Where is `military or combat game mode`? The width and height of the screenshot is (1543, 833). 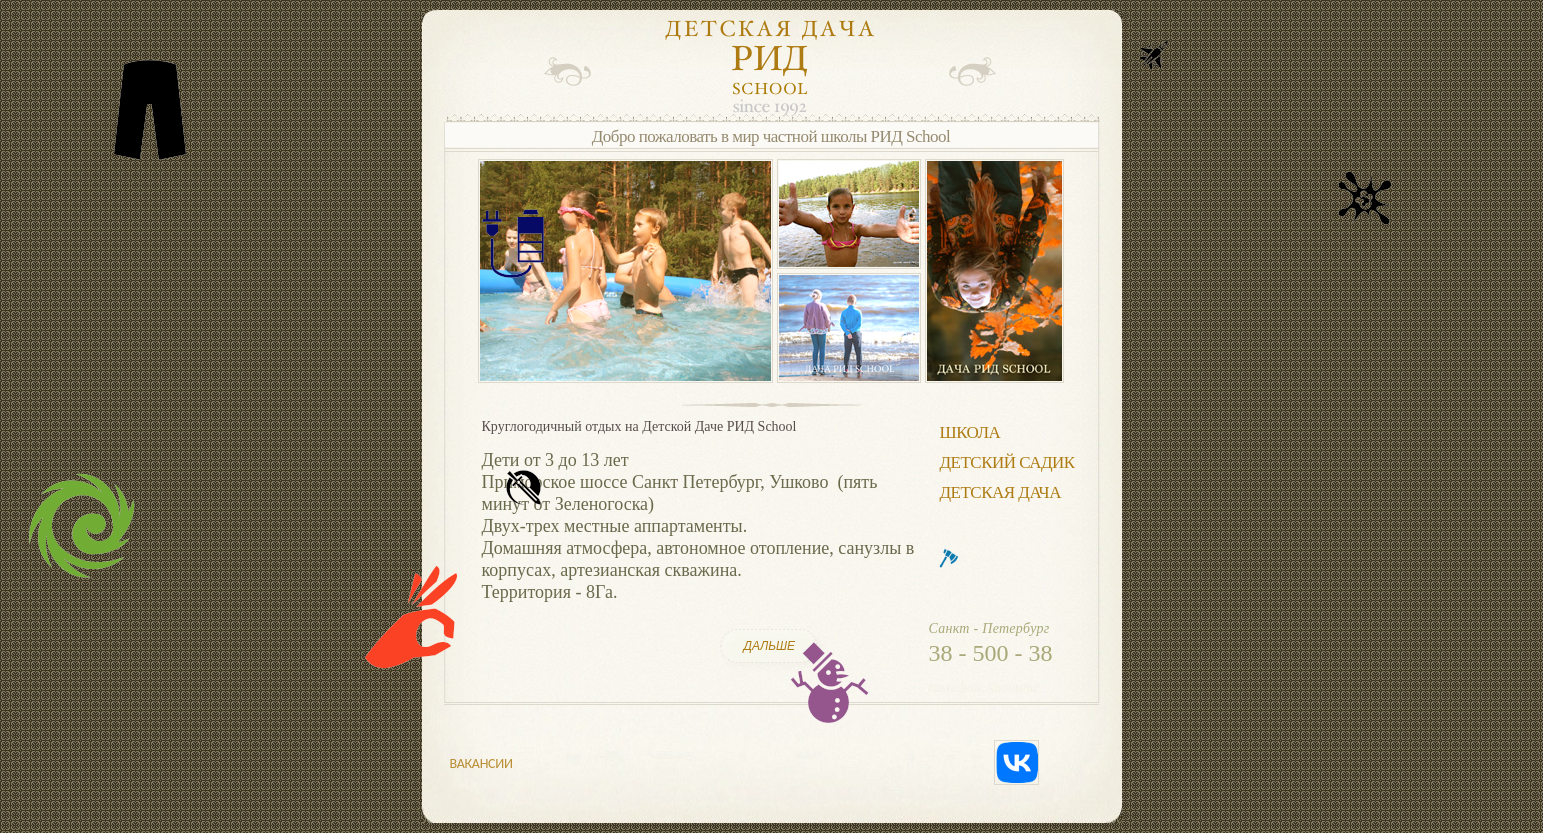
military or combat game mode is located at coordinates (1153, 55).